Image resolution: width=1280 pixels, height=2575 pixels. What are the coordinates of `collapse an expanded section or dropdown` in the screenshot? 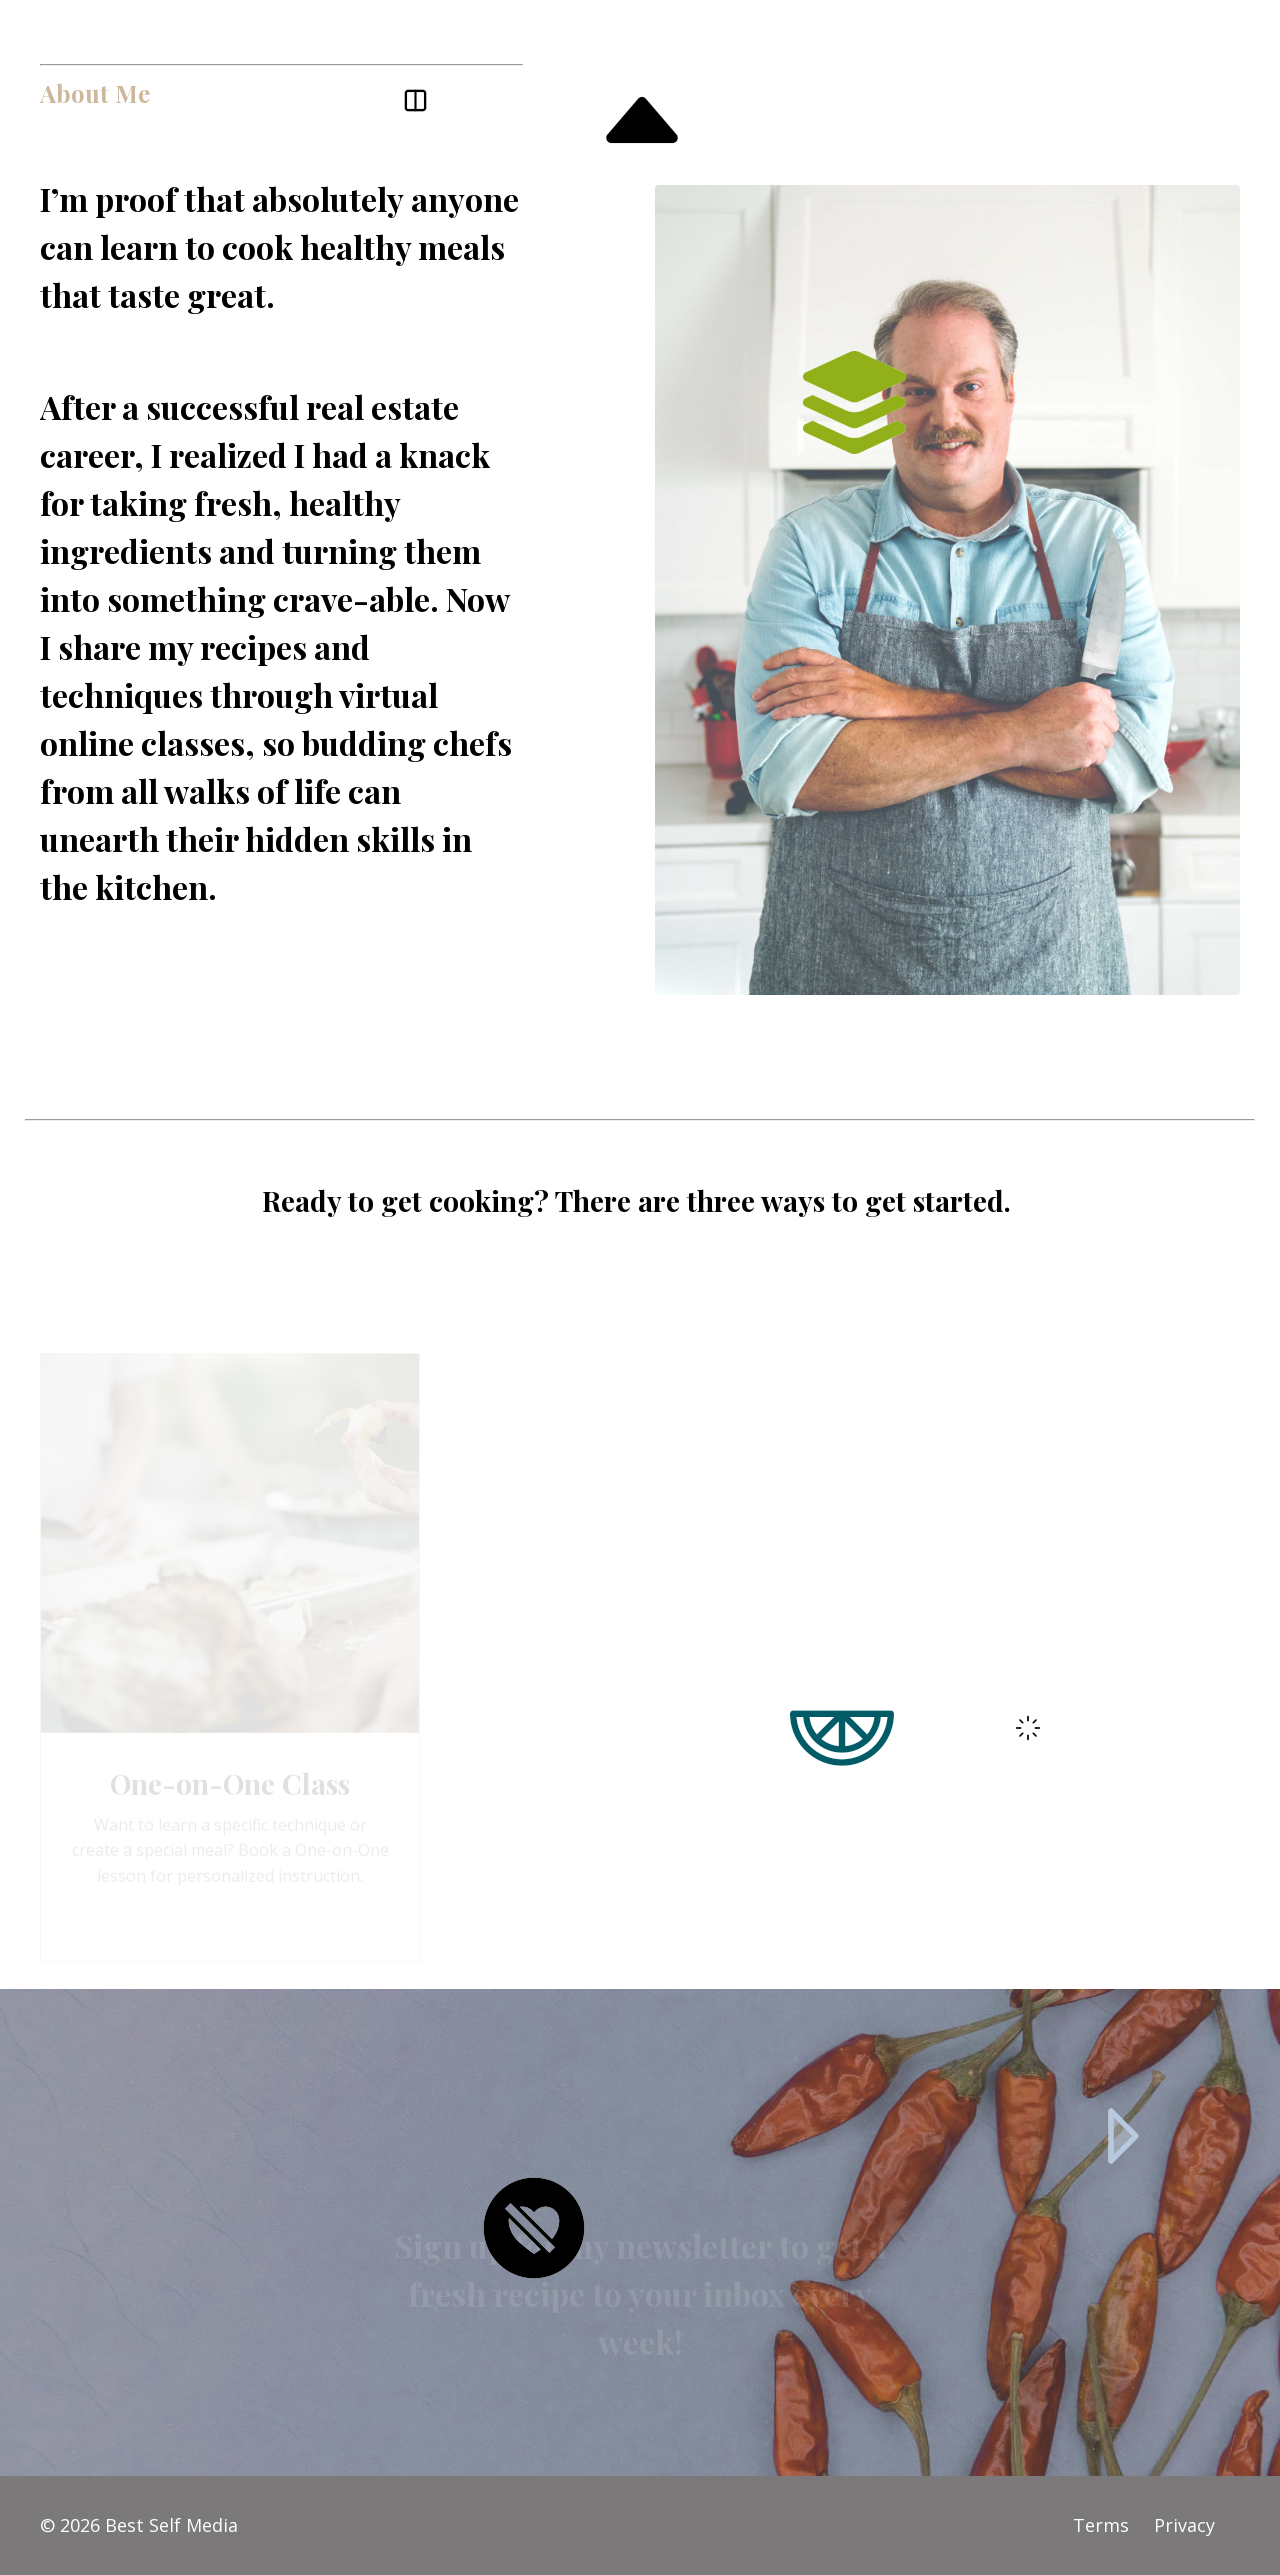 It's located at (642, 120).